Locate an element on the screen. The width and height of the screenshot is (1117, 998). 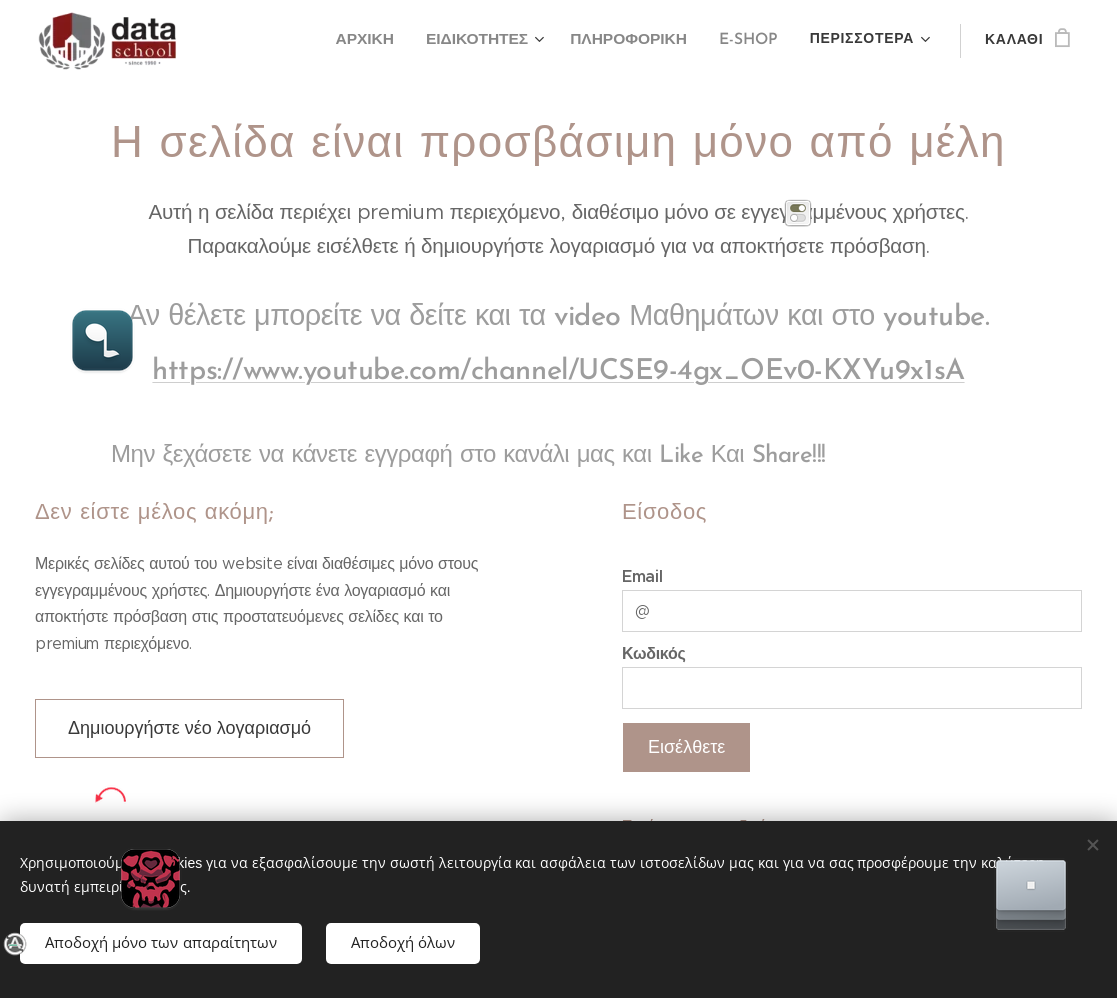
open gnome tweaks to customize system settings is located at coordinates (798, 213).